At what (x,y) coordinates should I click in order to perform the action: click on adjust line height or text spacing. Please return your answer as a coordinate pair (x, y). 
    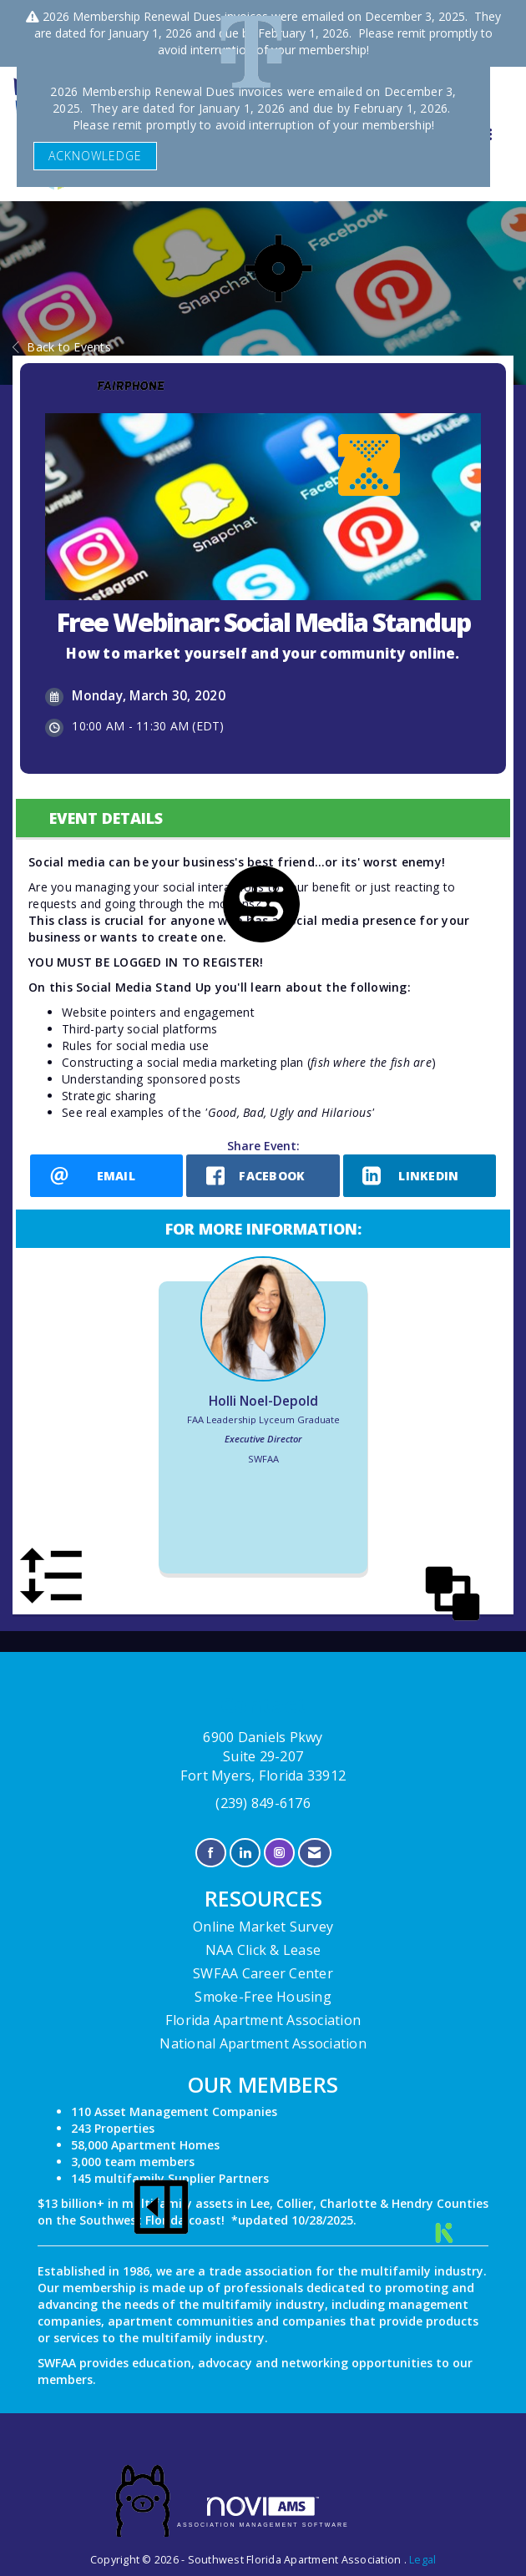
    Looking at the image, I should click on (53, 1575).